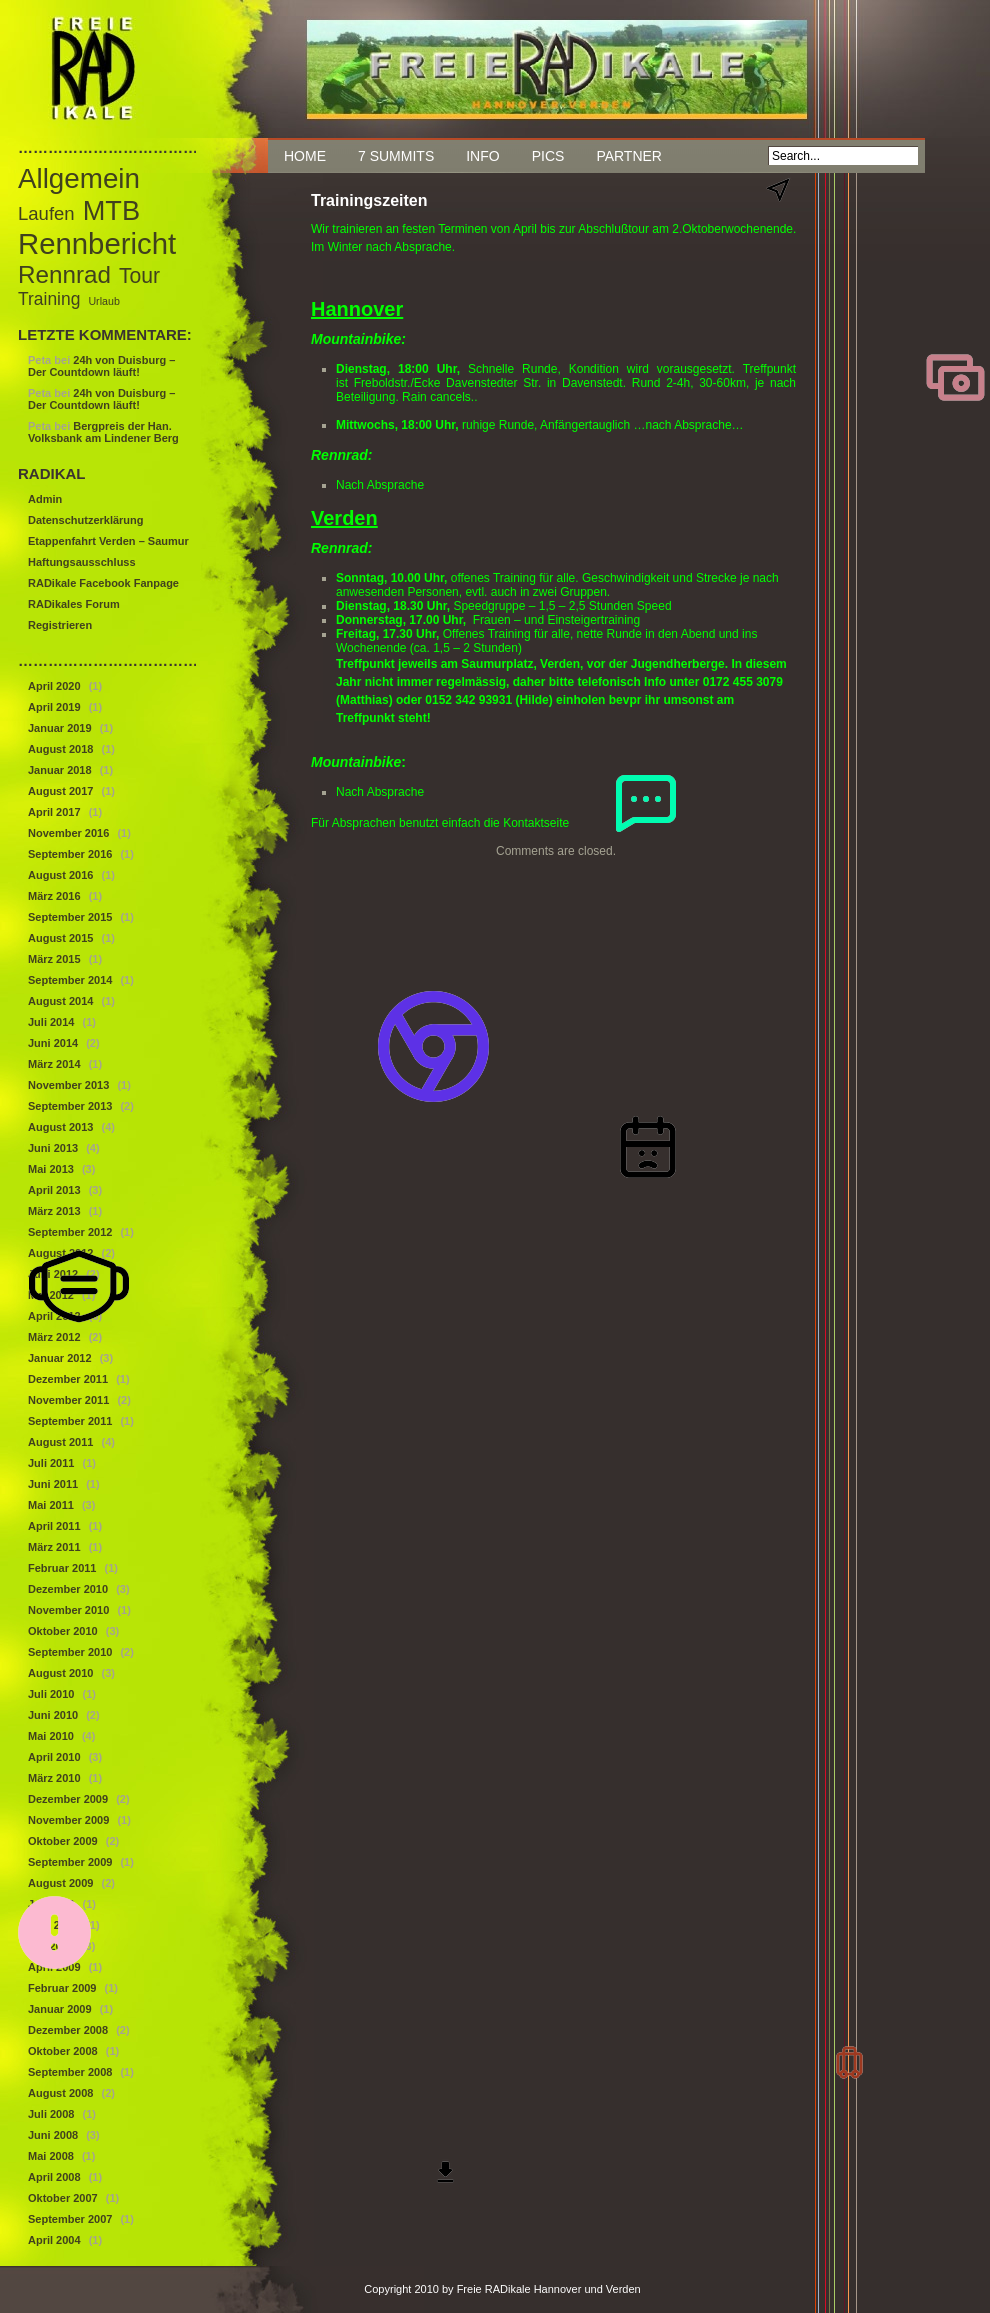 The width and height of the screenshot is (990, 2313). What do you see at coordinates (54, 1932) in the screenshot?
I see `indicates an error or warning state` at bounding box center [54, 1932].